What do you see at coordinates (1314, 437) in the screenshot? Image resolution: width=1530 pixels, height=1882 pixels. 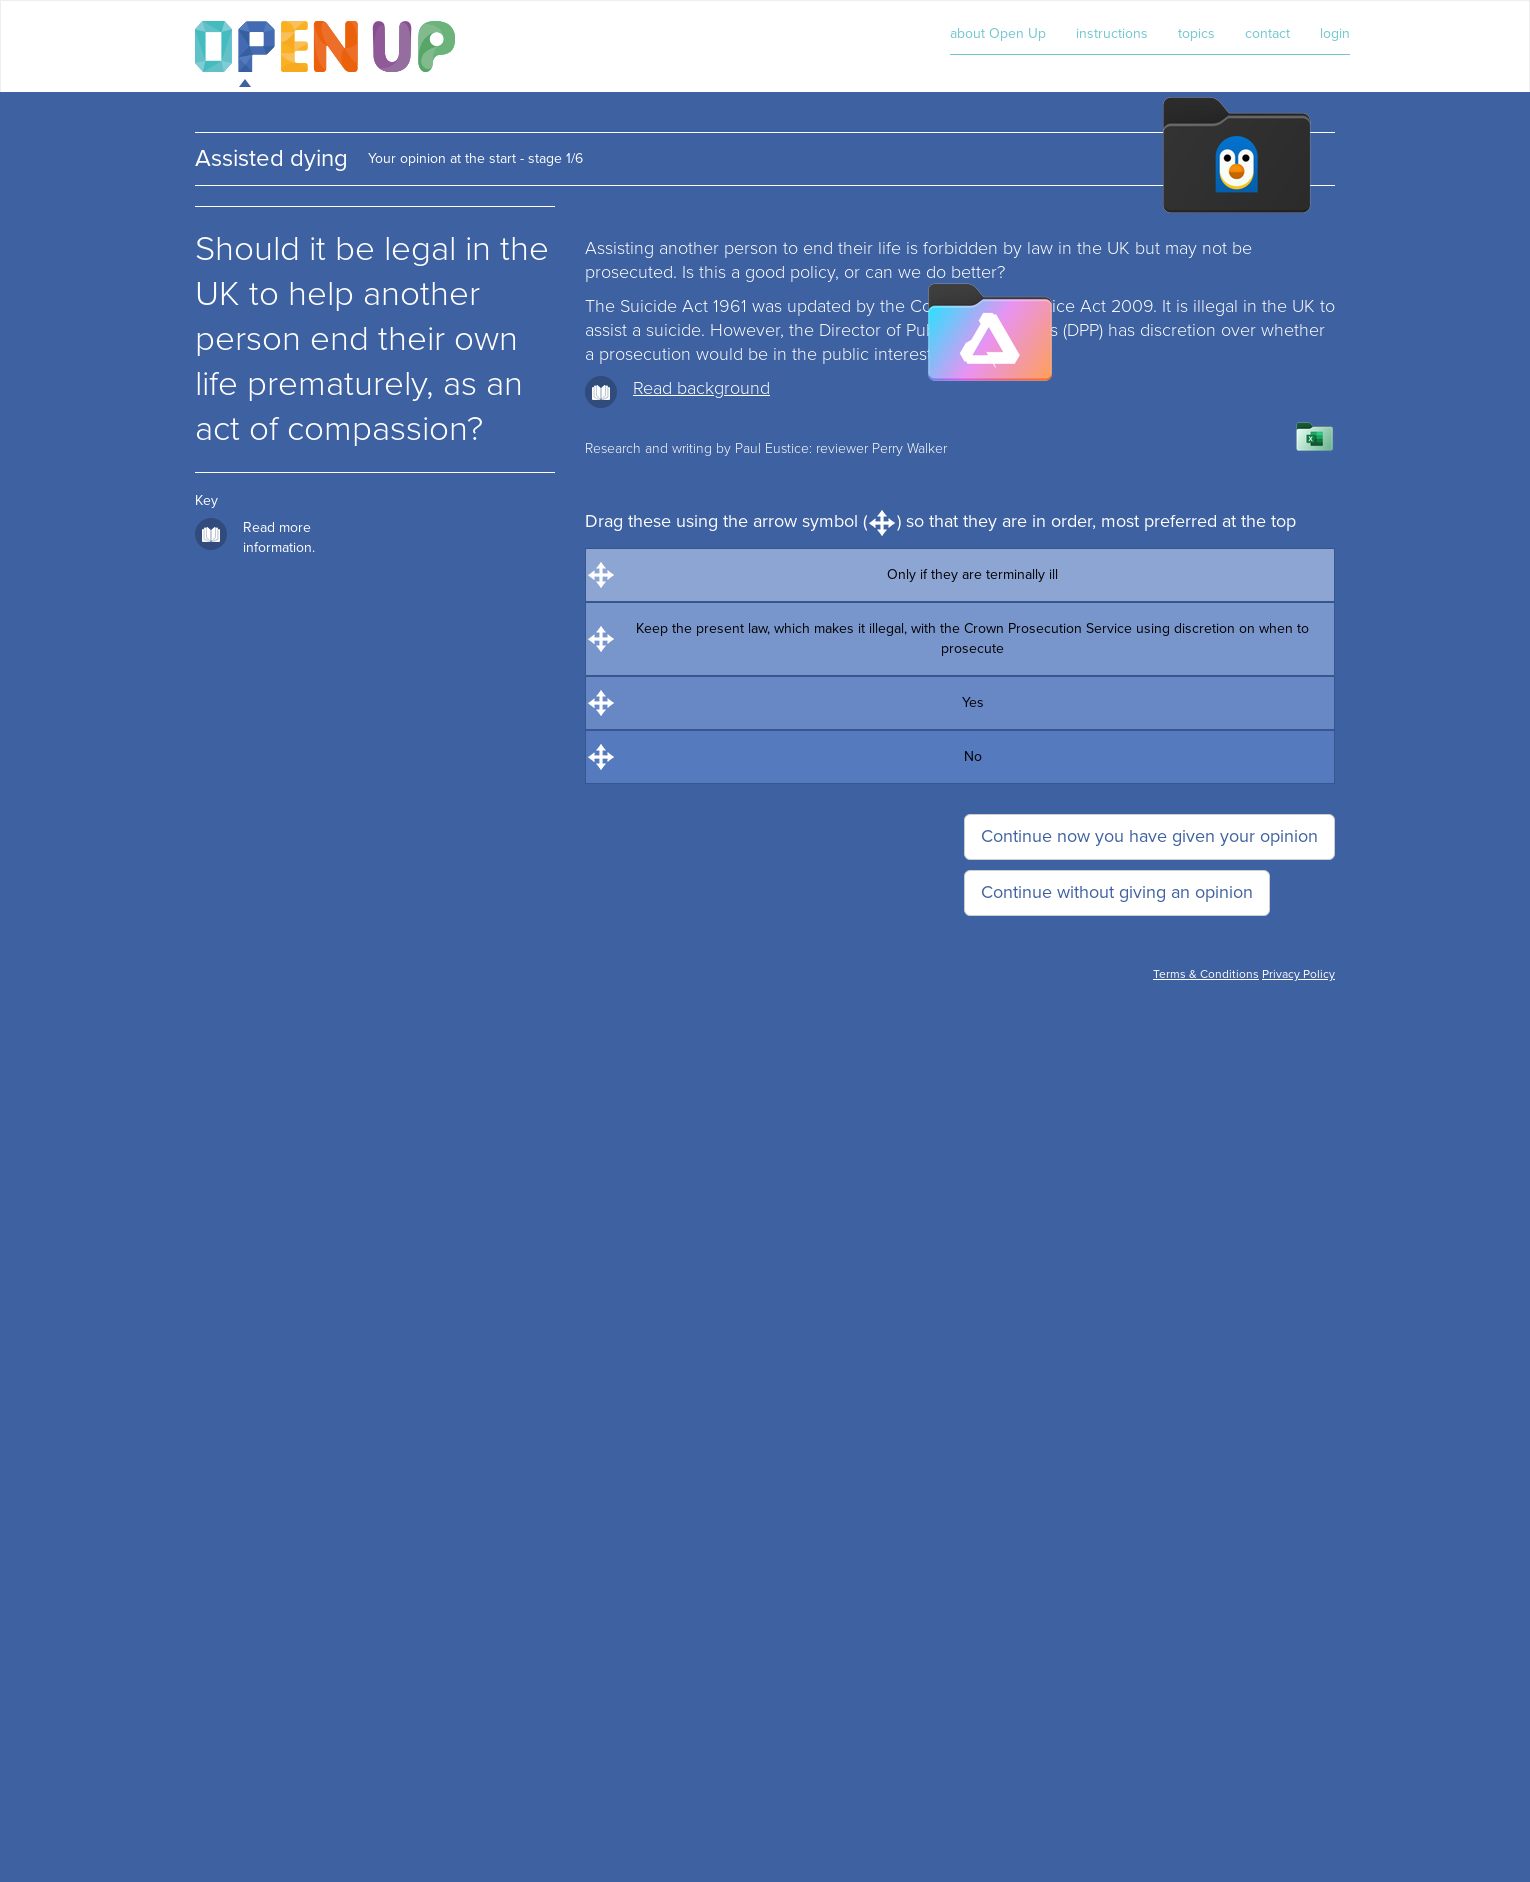 I see `open folder containing Excel spreadsheets` at bounding box center [1314, 437].